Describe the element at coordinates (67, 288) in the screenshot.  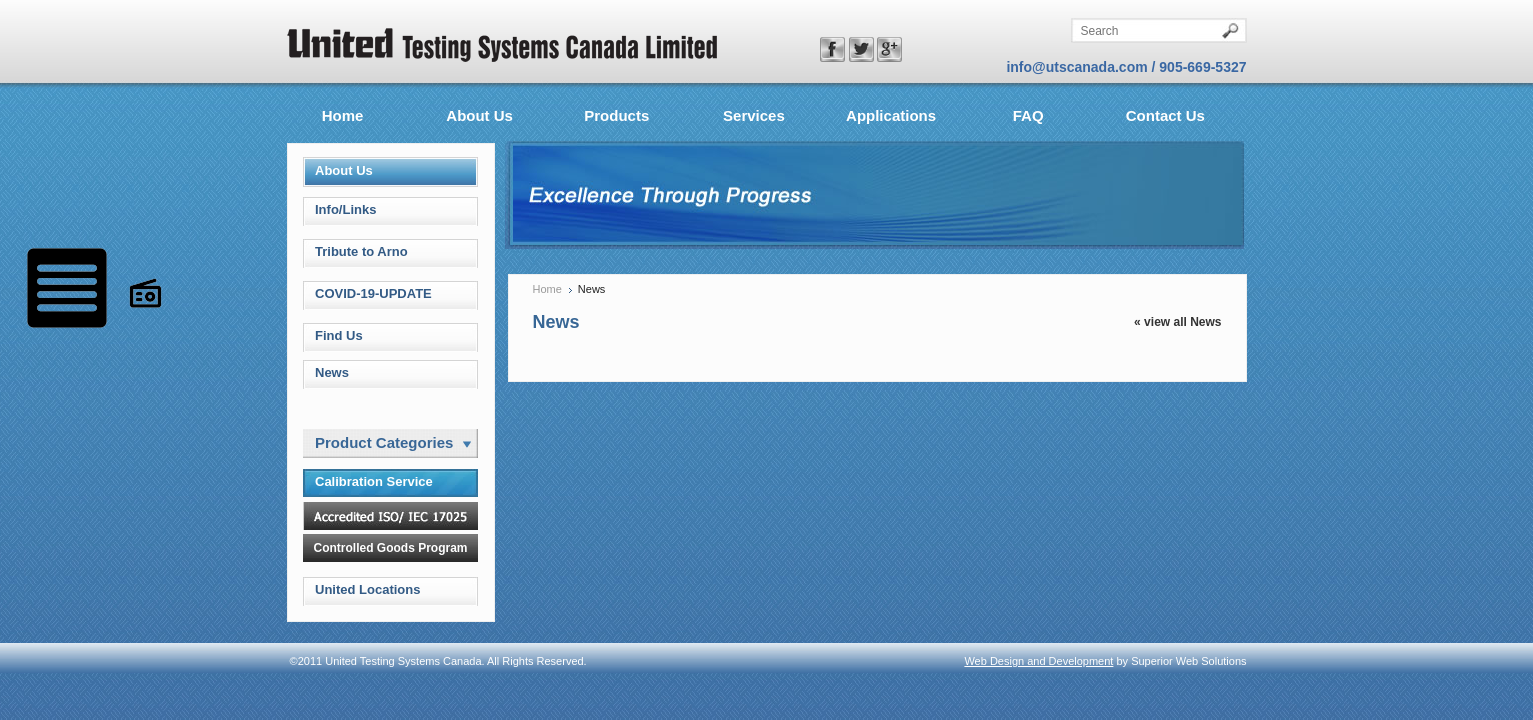
I see `justify text alignment` at that location.